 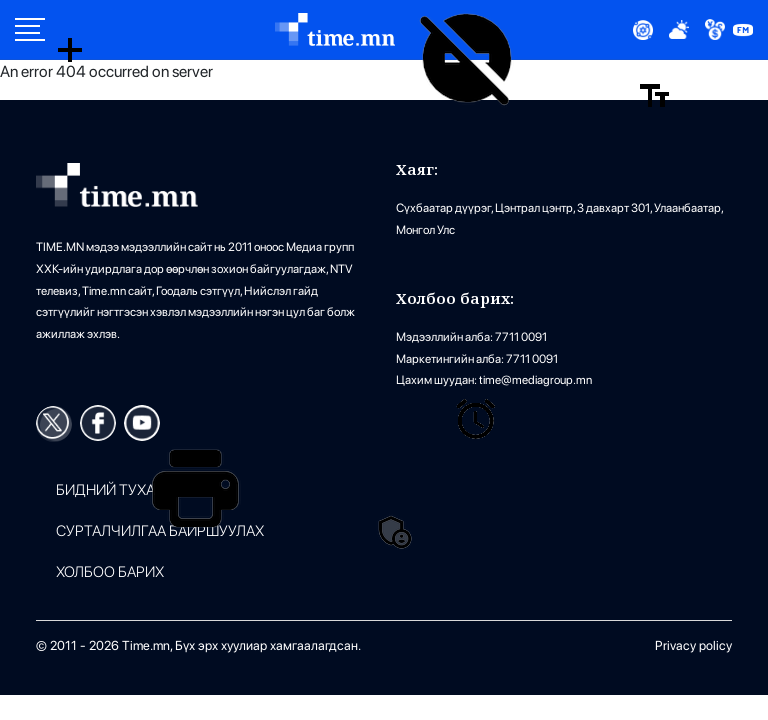 I want to click on print current document or page, so click(x=195, y=488).